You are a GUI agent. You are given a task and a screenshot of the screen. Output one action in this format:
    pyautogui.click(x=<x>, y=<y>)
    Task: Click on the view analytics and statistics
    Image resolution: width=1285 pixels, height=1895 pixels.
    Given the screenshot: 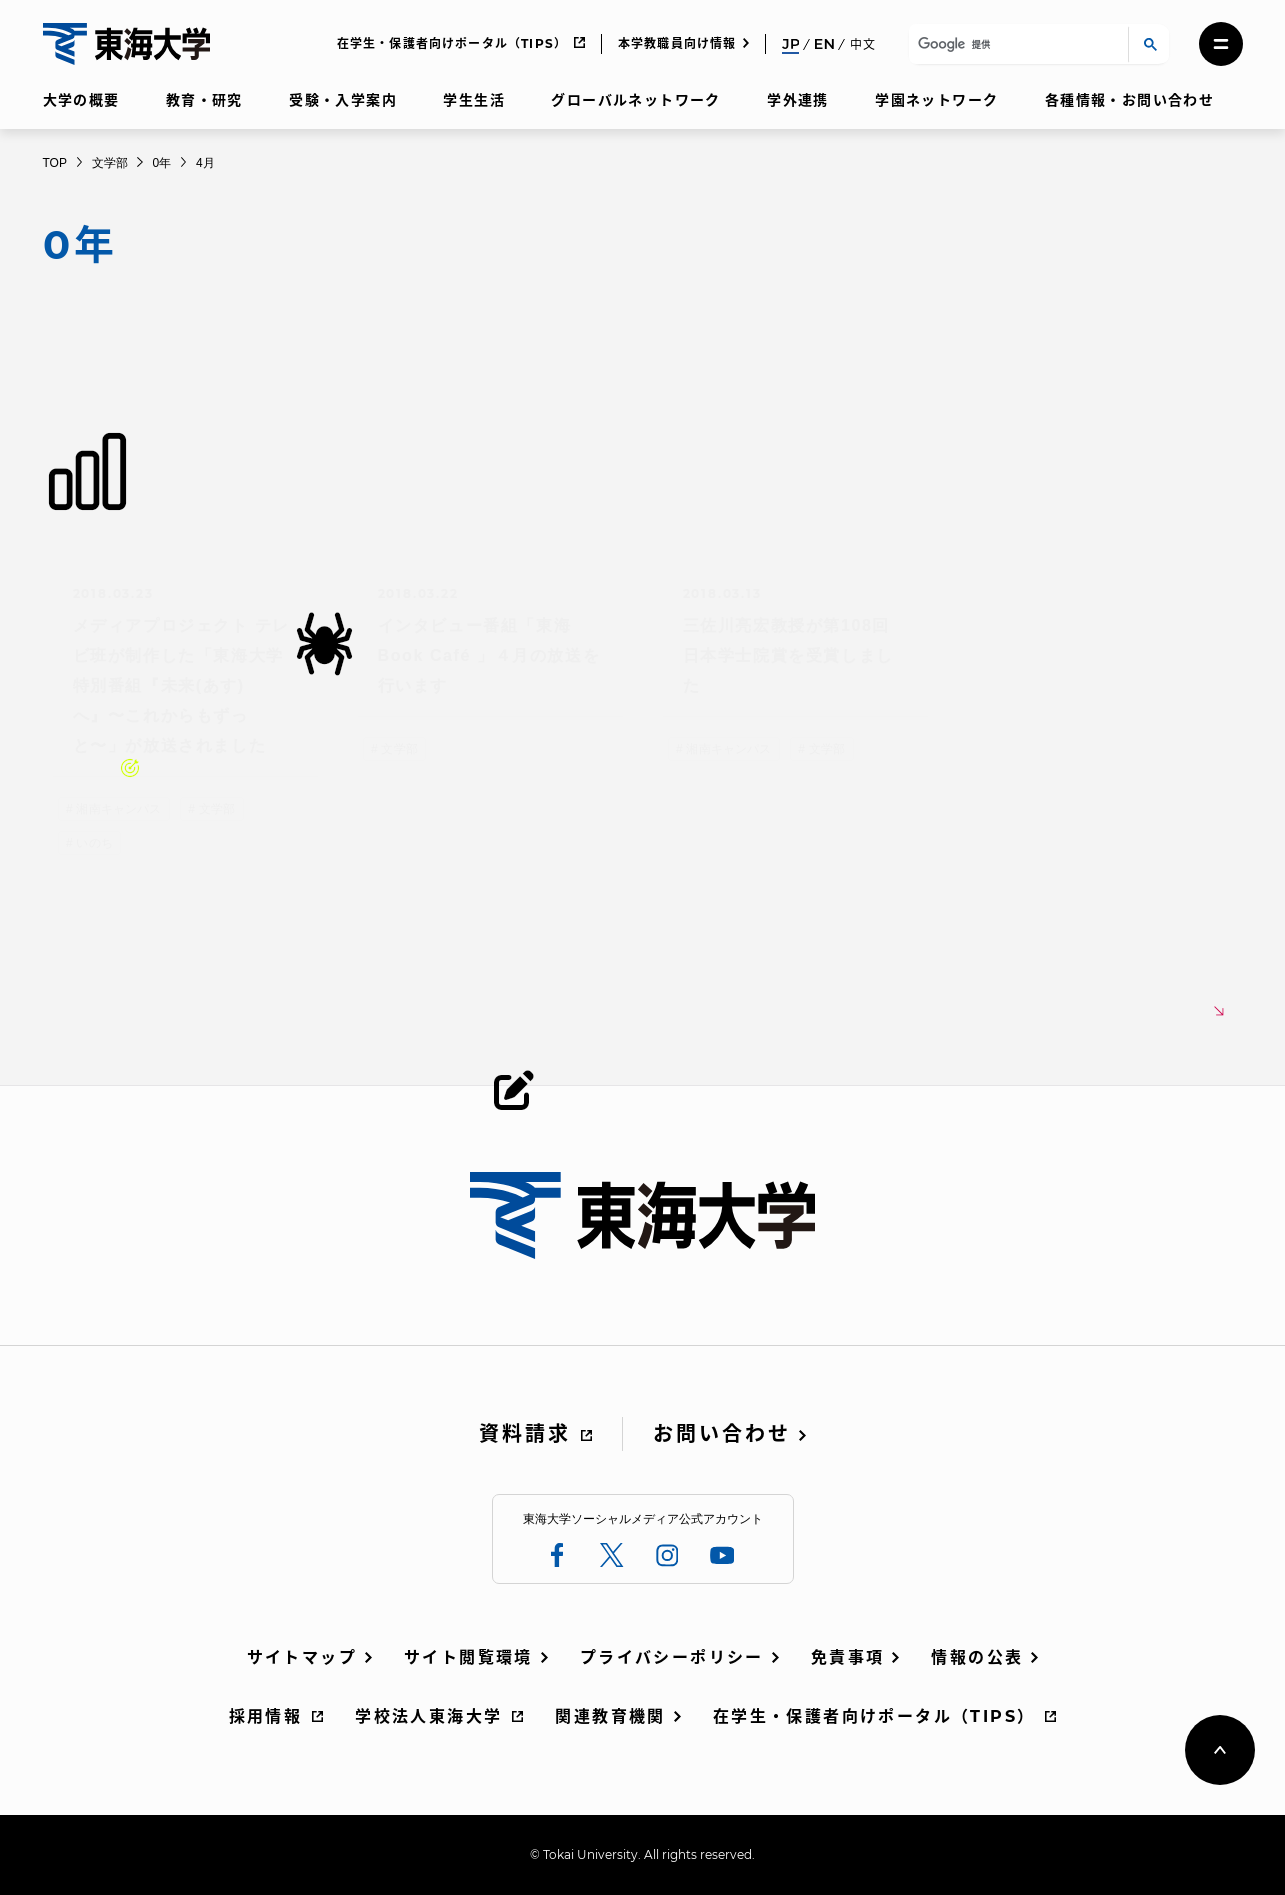 What is the action you would take?
    pyautogui.click(x=87, y=471)
    